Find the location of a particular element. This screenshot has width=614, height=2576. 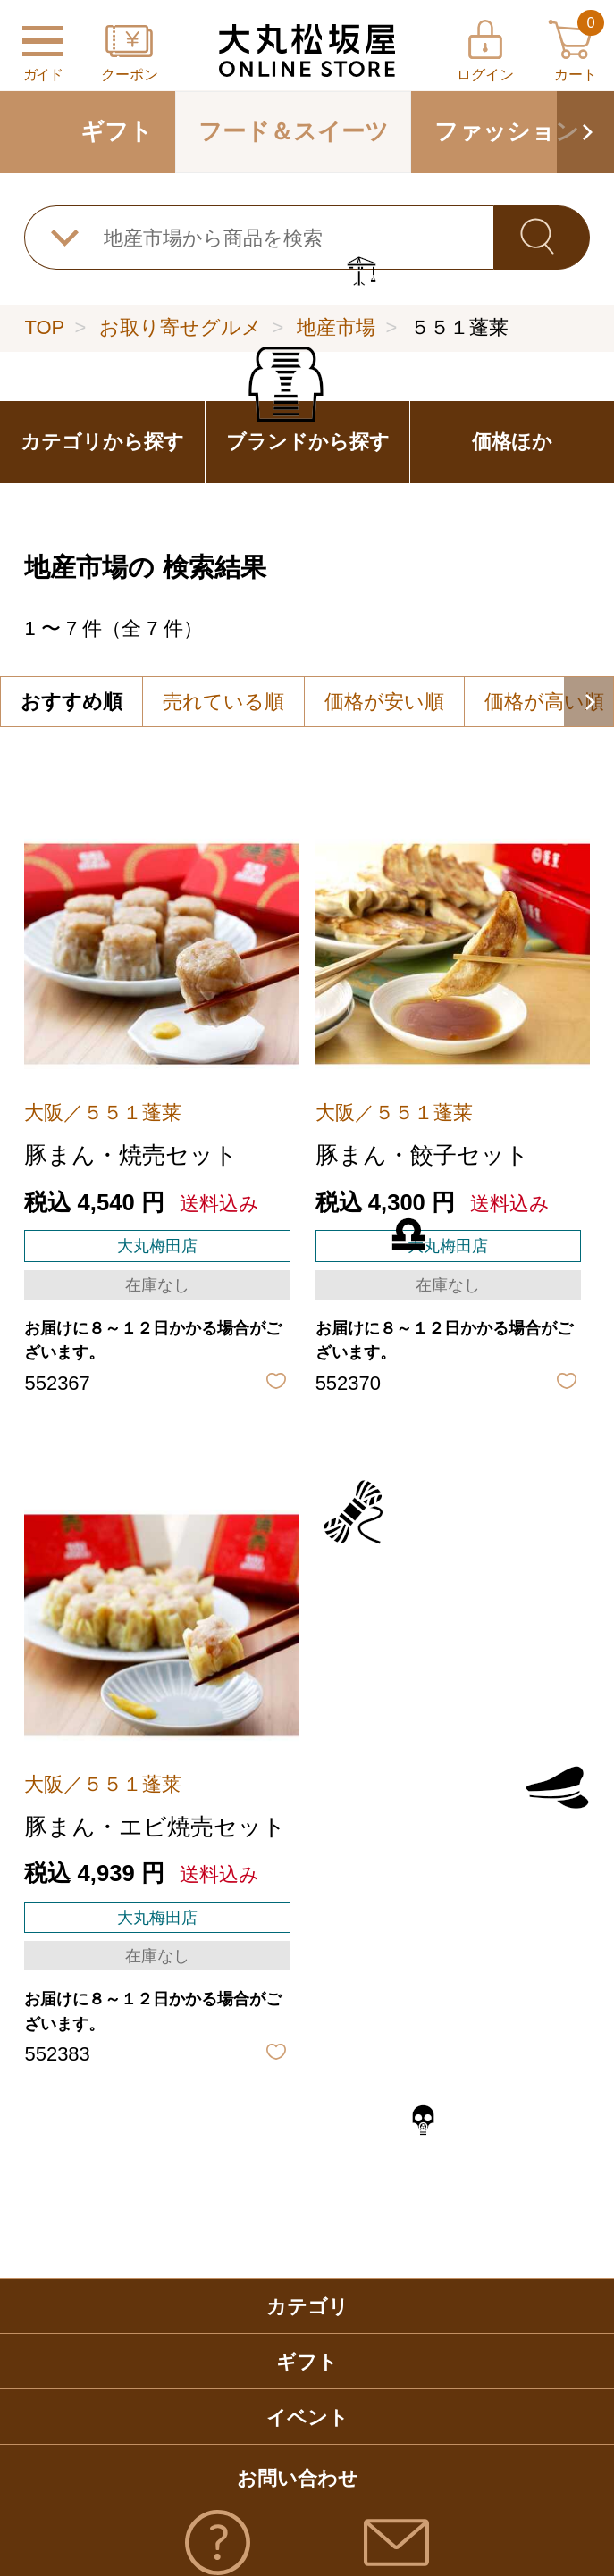

libra zodiac sign indicator is located at coordinates (408, 1234).